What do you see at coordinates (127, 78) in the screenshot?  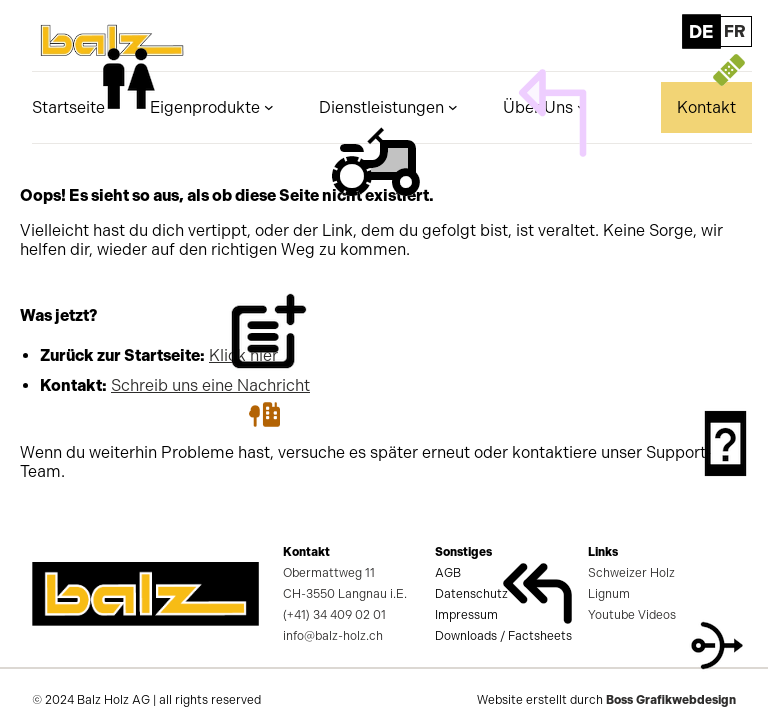 I see `find nearby restrooms` at bounding box center [127, 78].